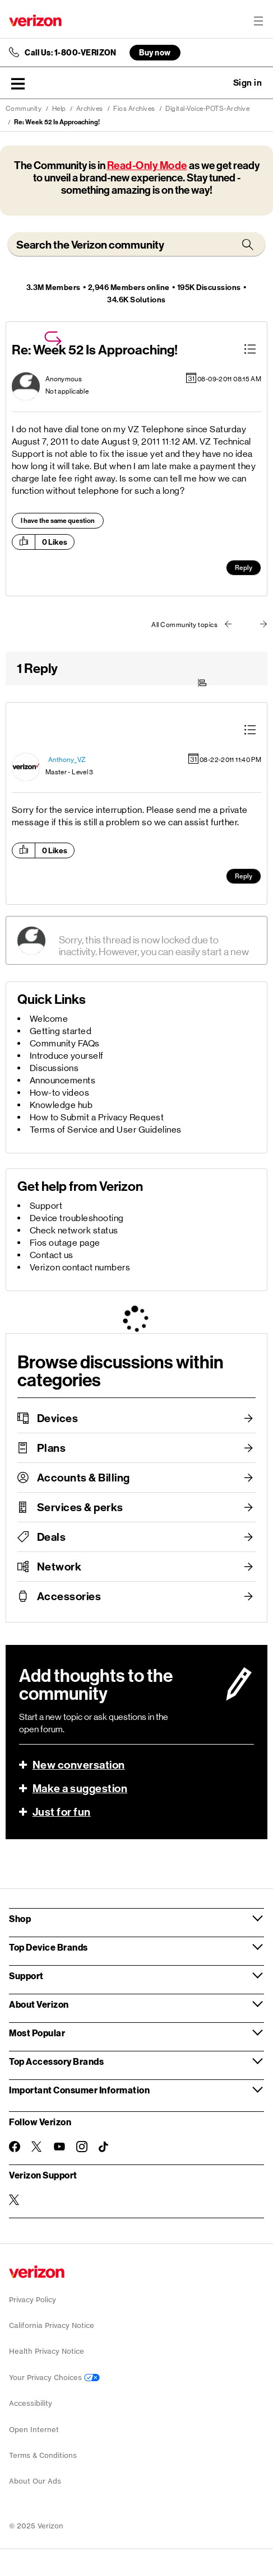 The width and height of the screenshot is (273, 2576). What do you see at coordinates (202, 682) in the screenshot?
I see `align text or content to the left` at bounding box center [202, 682].